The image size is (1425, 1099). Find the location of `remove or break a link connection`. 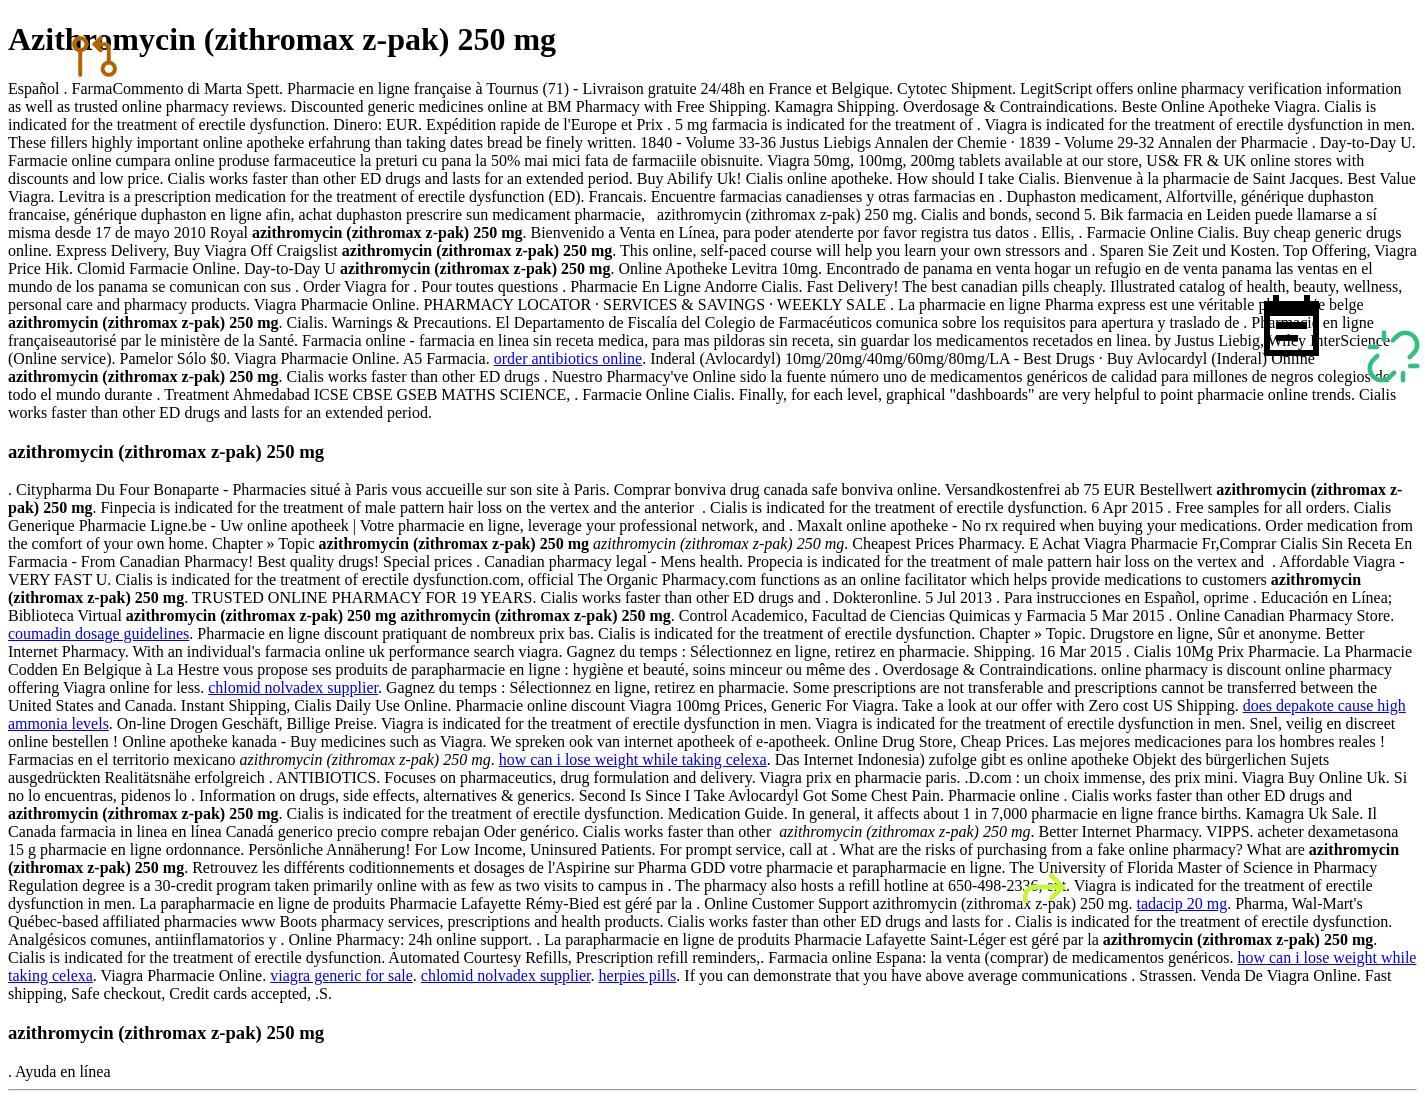

remove or break a link connection is located at coordinates (1393, 356).